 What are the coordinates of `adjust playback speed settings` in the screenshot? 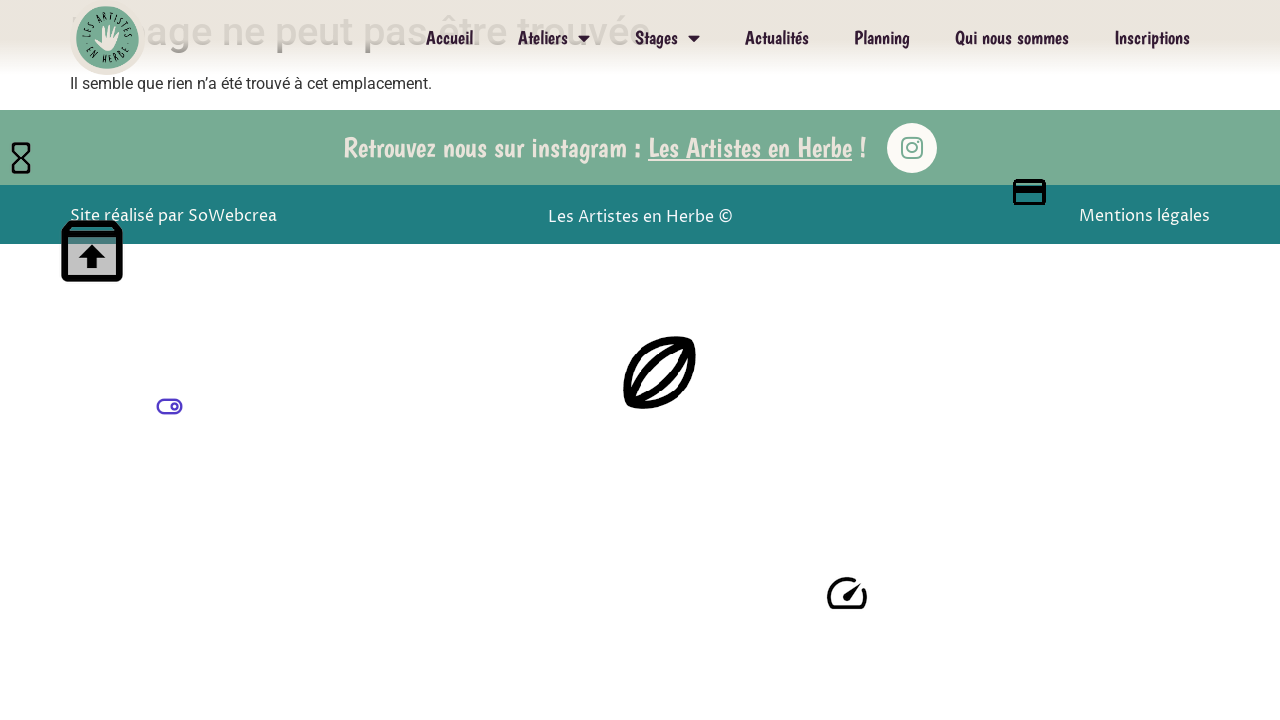 It's located at (847, 593).